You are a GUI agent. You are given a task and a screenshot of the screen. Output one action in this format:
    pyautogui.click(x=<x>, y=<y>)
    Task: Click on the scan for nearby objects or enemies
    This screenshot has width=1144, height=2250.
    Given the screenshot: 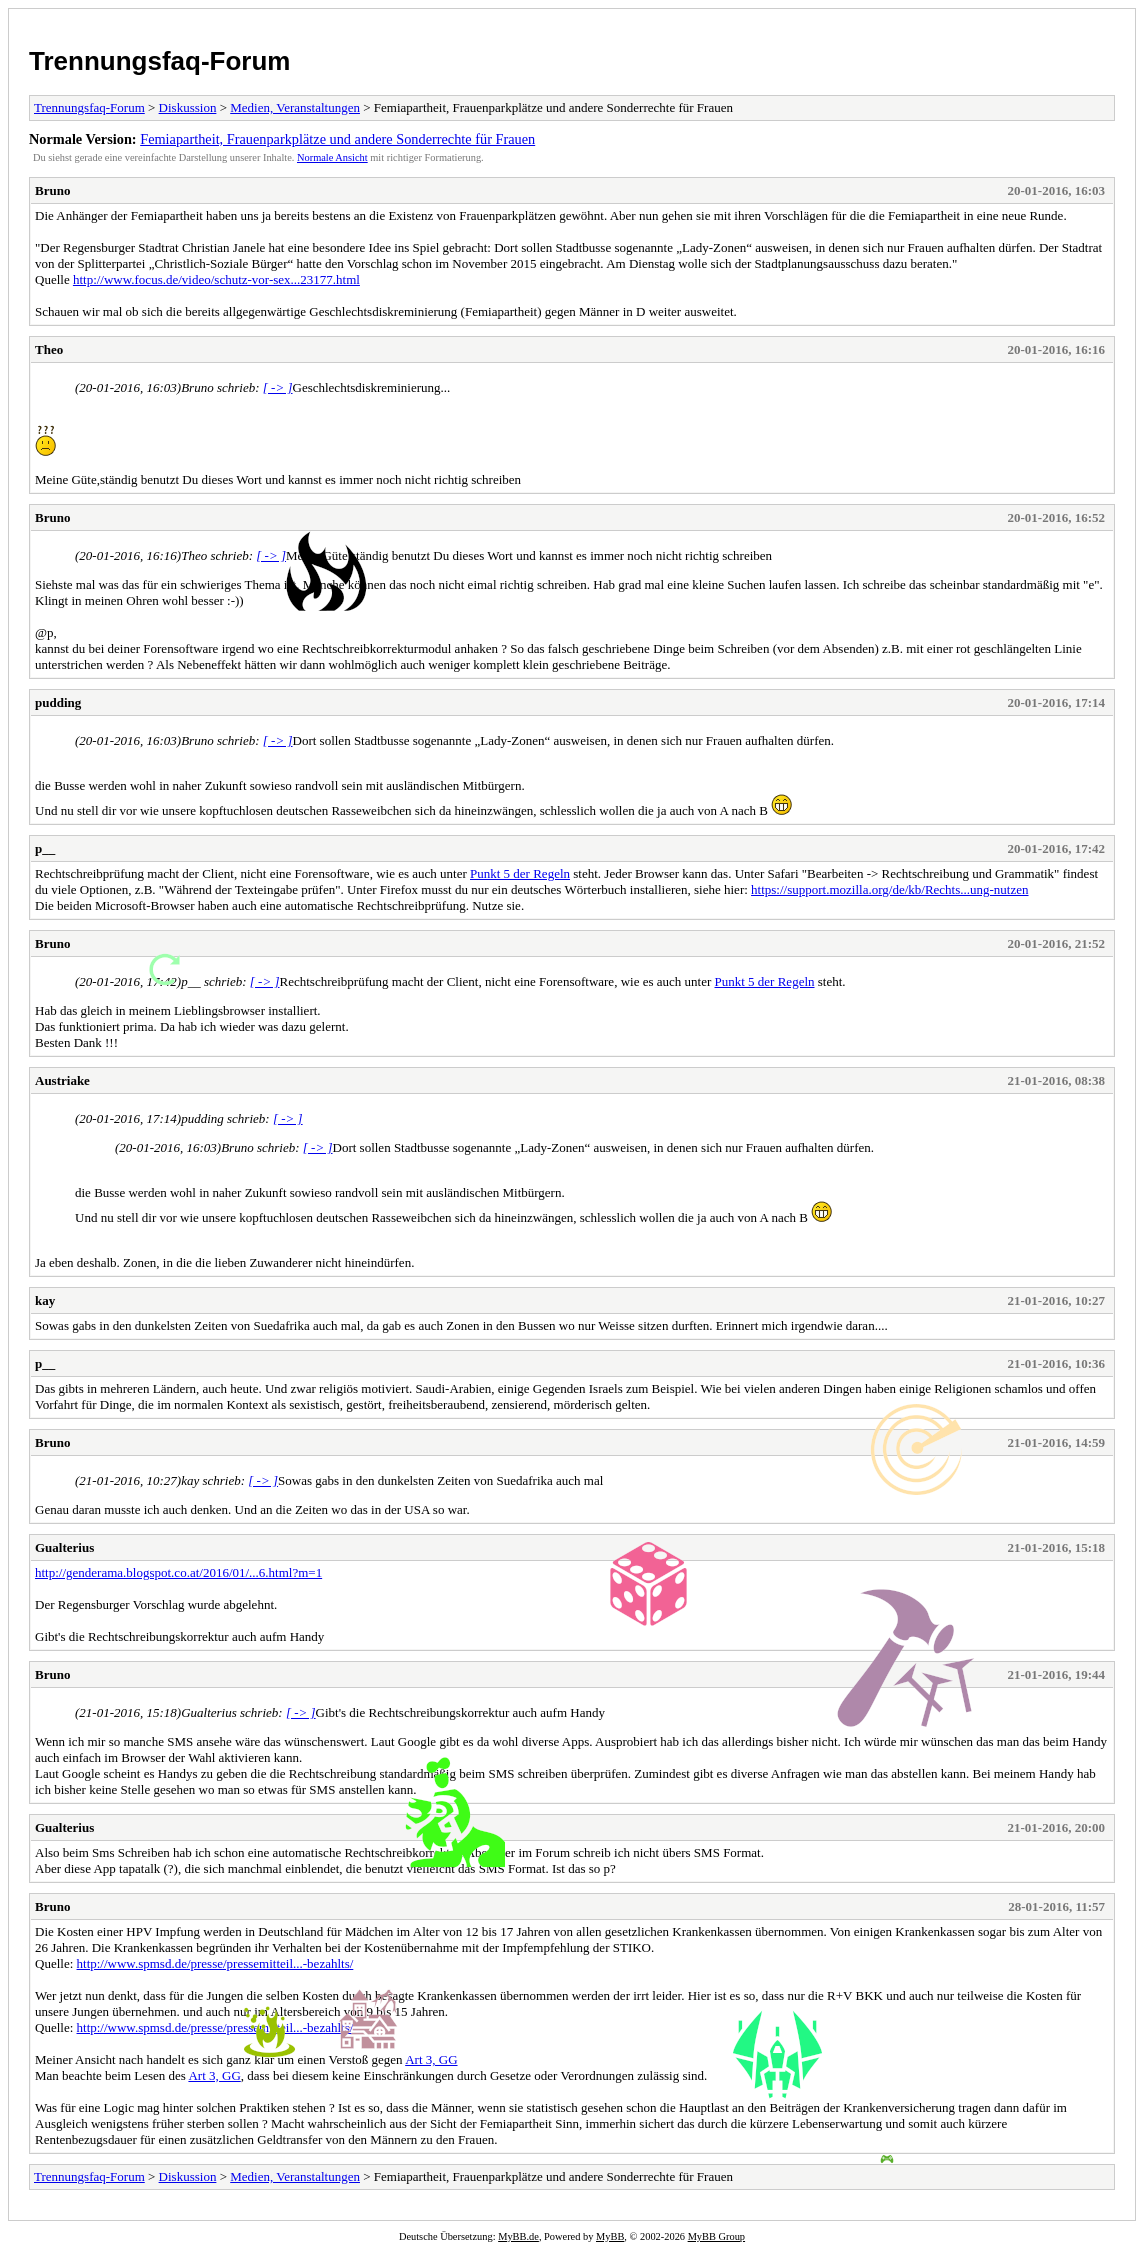 What is the action you would take?
    pyautogui.click(x=916, y=1449)
    